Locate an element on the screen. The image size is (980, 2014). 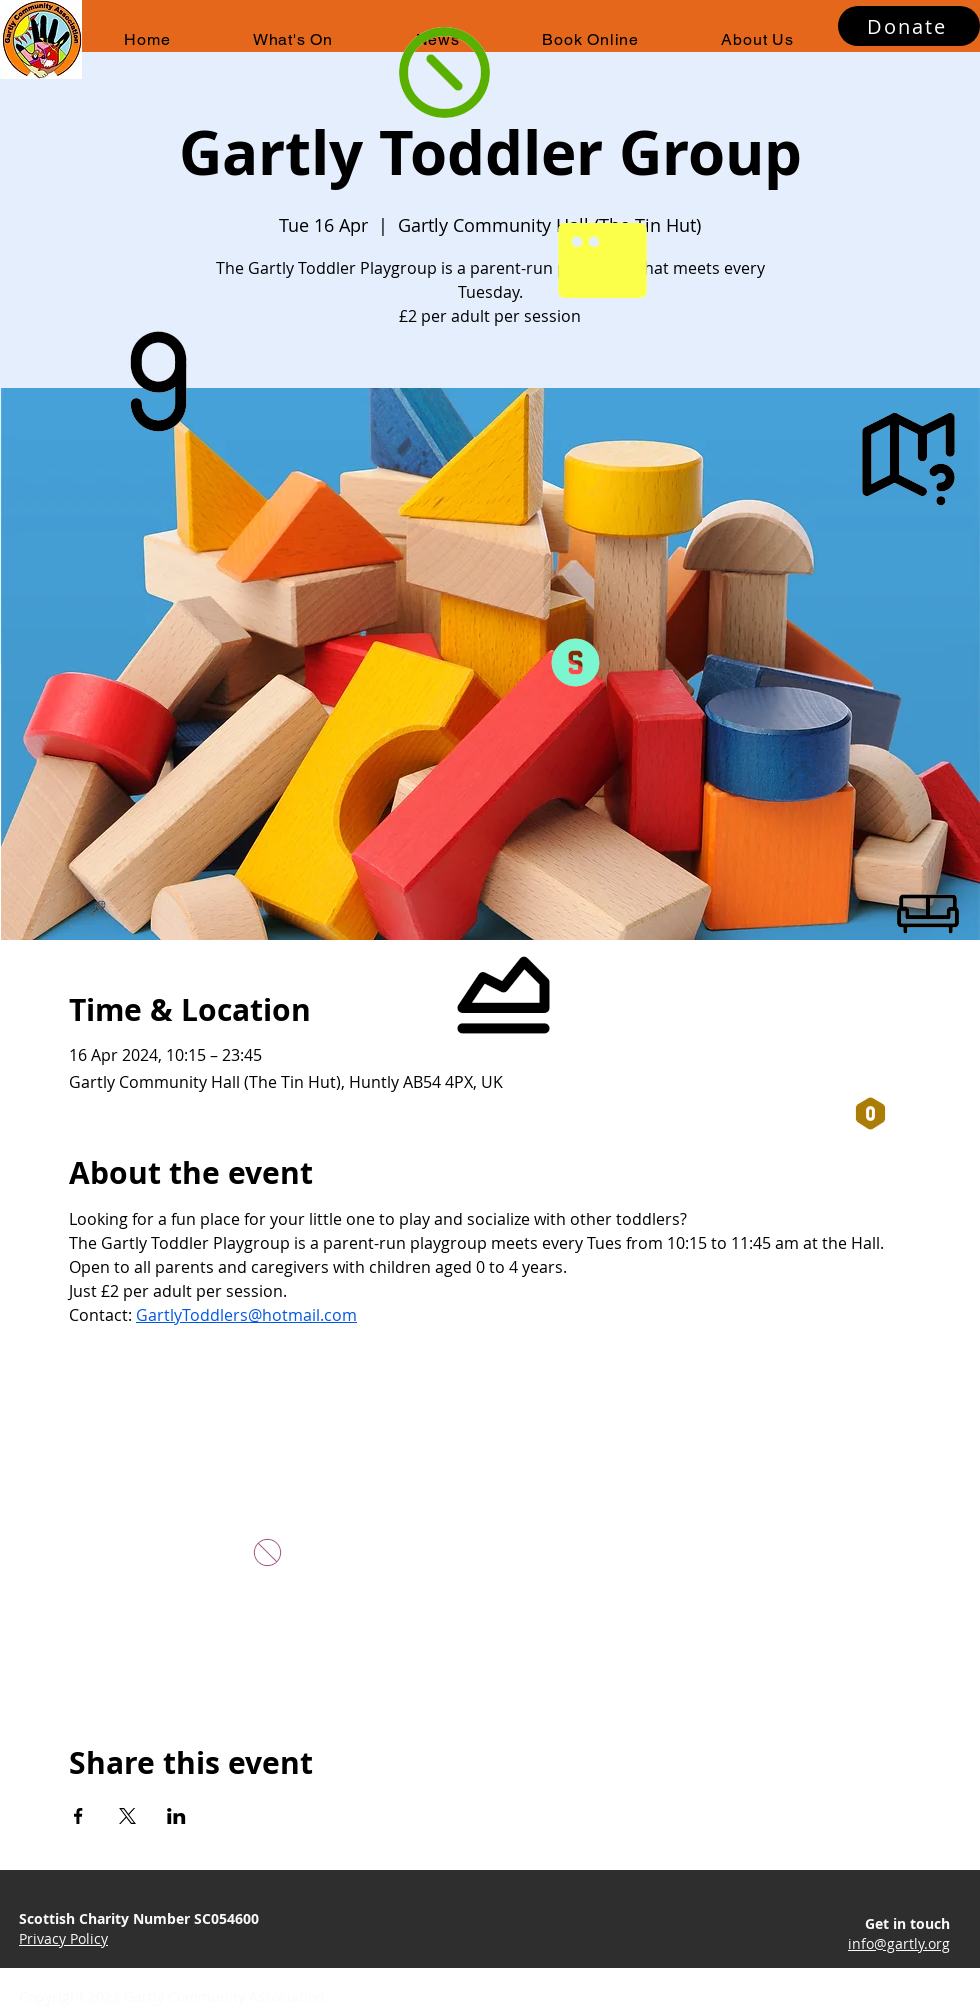
indicates a "small" size option is located at coordinates (575, 662).